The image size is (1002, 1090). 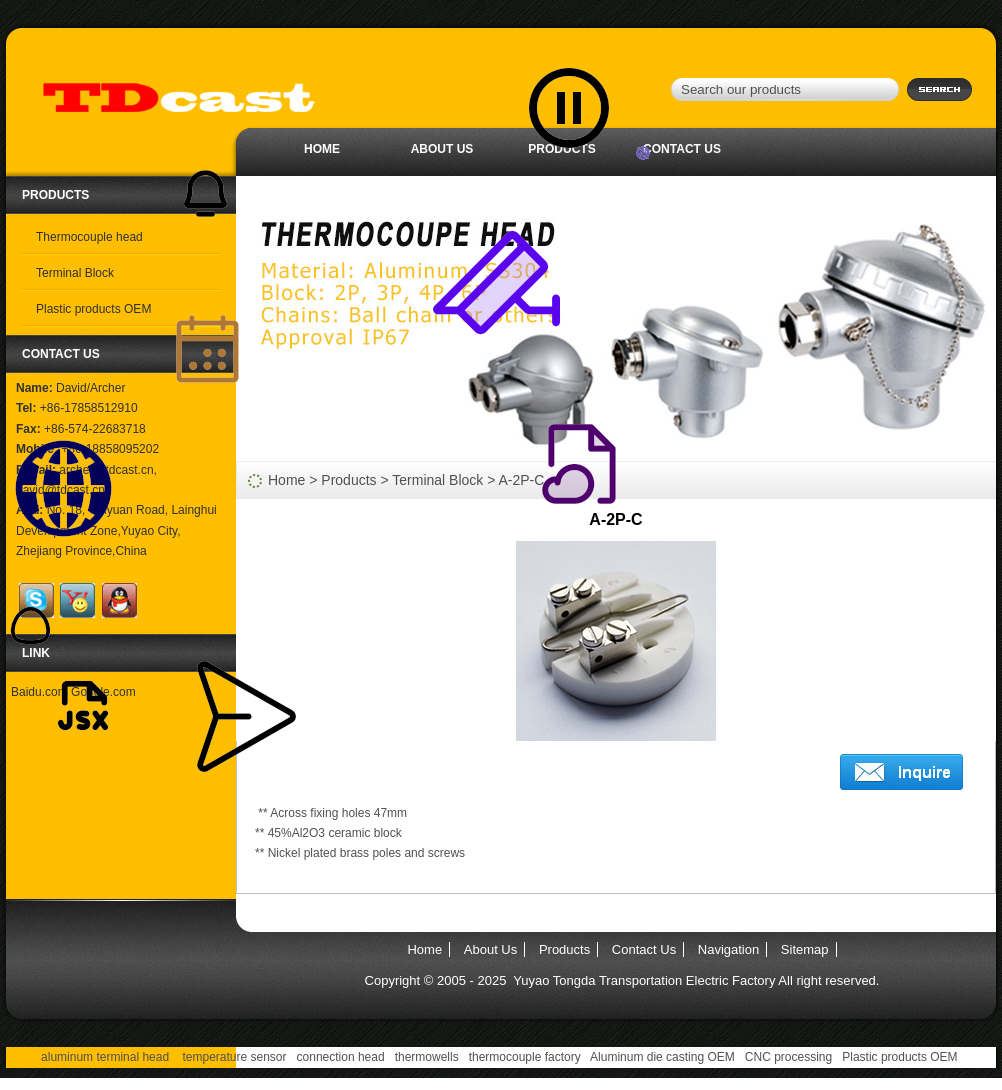 I want to click on pause media playback, so click(x=569, y=108).